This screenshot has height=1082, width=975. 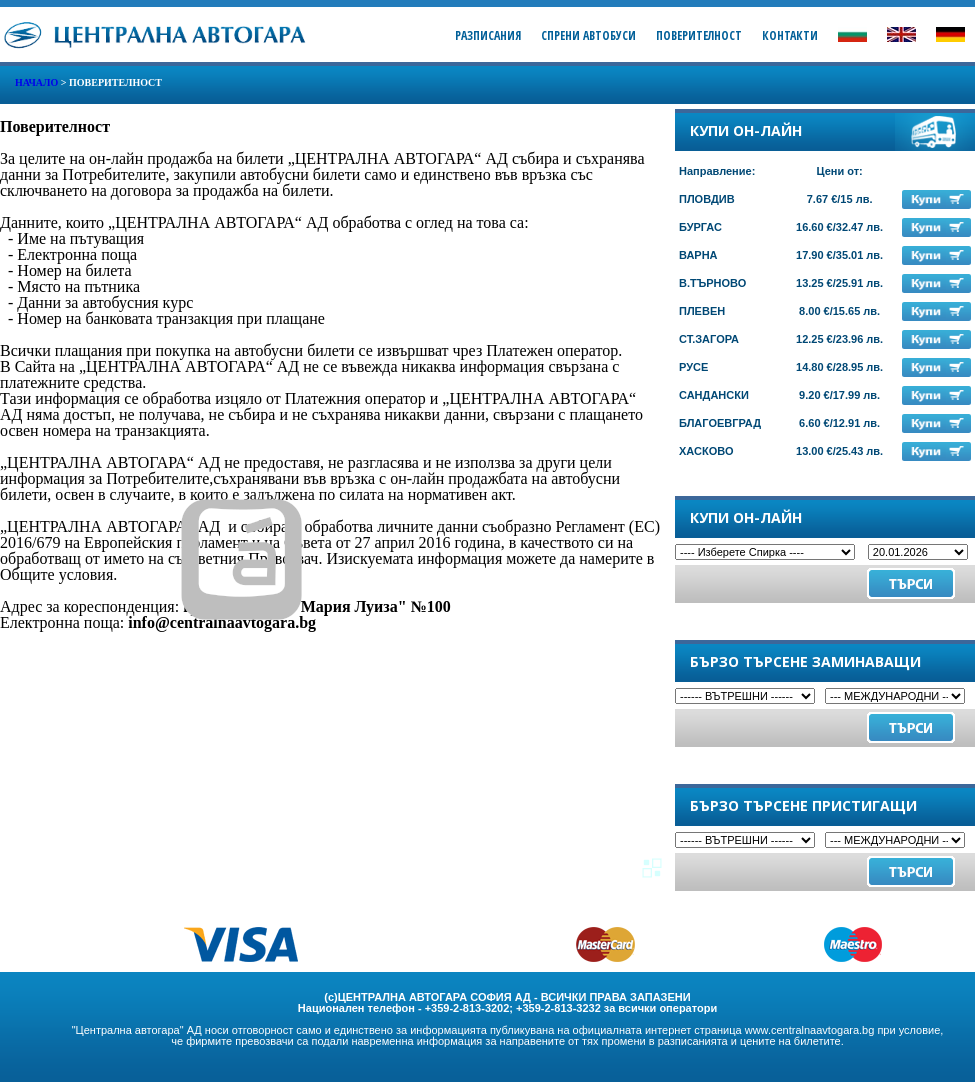 I want to click on launch klotski sliding block puzzle game, so click(x=652, y=868).